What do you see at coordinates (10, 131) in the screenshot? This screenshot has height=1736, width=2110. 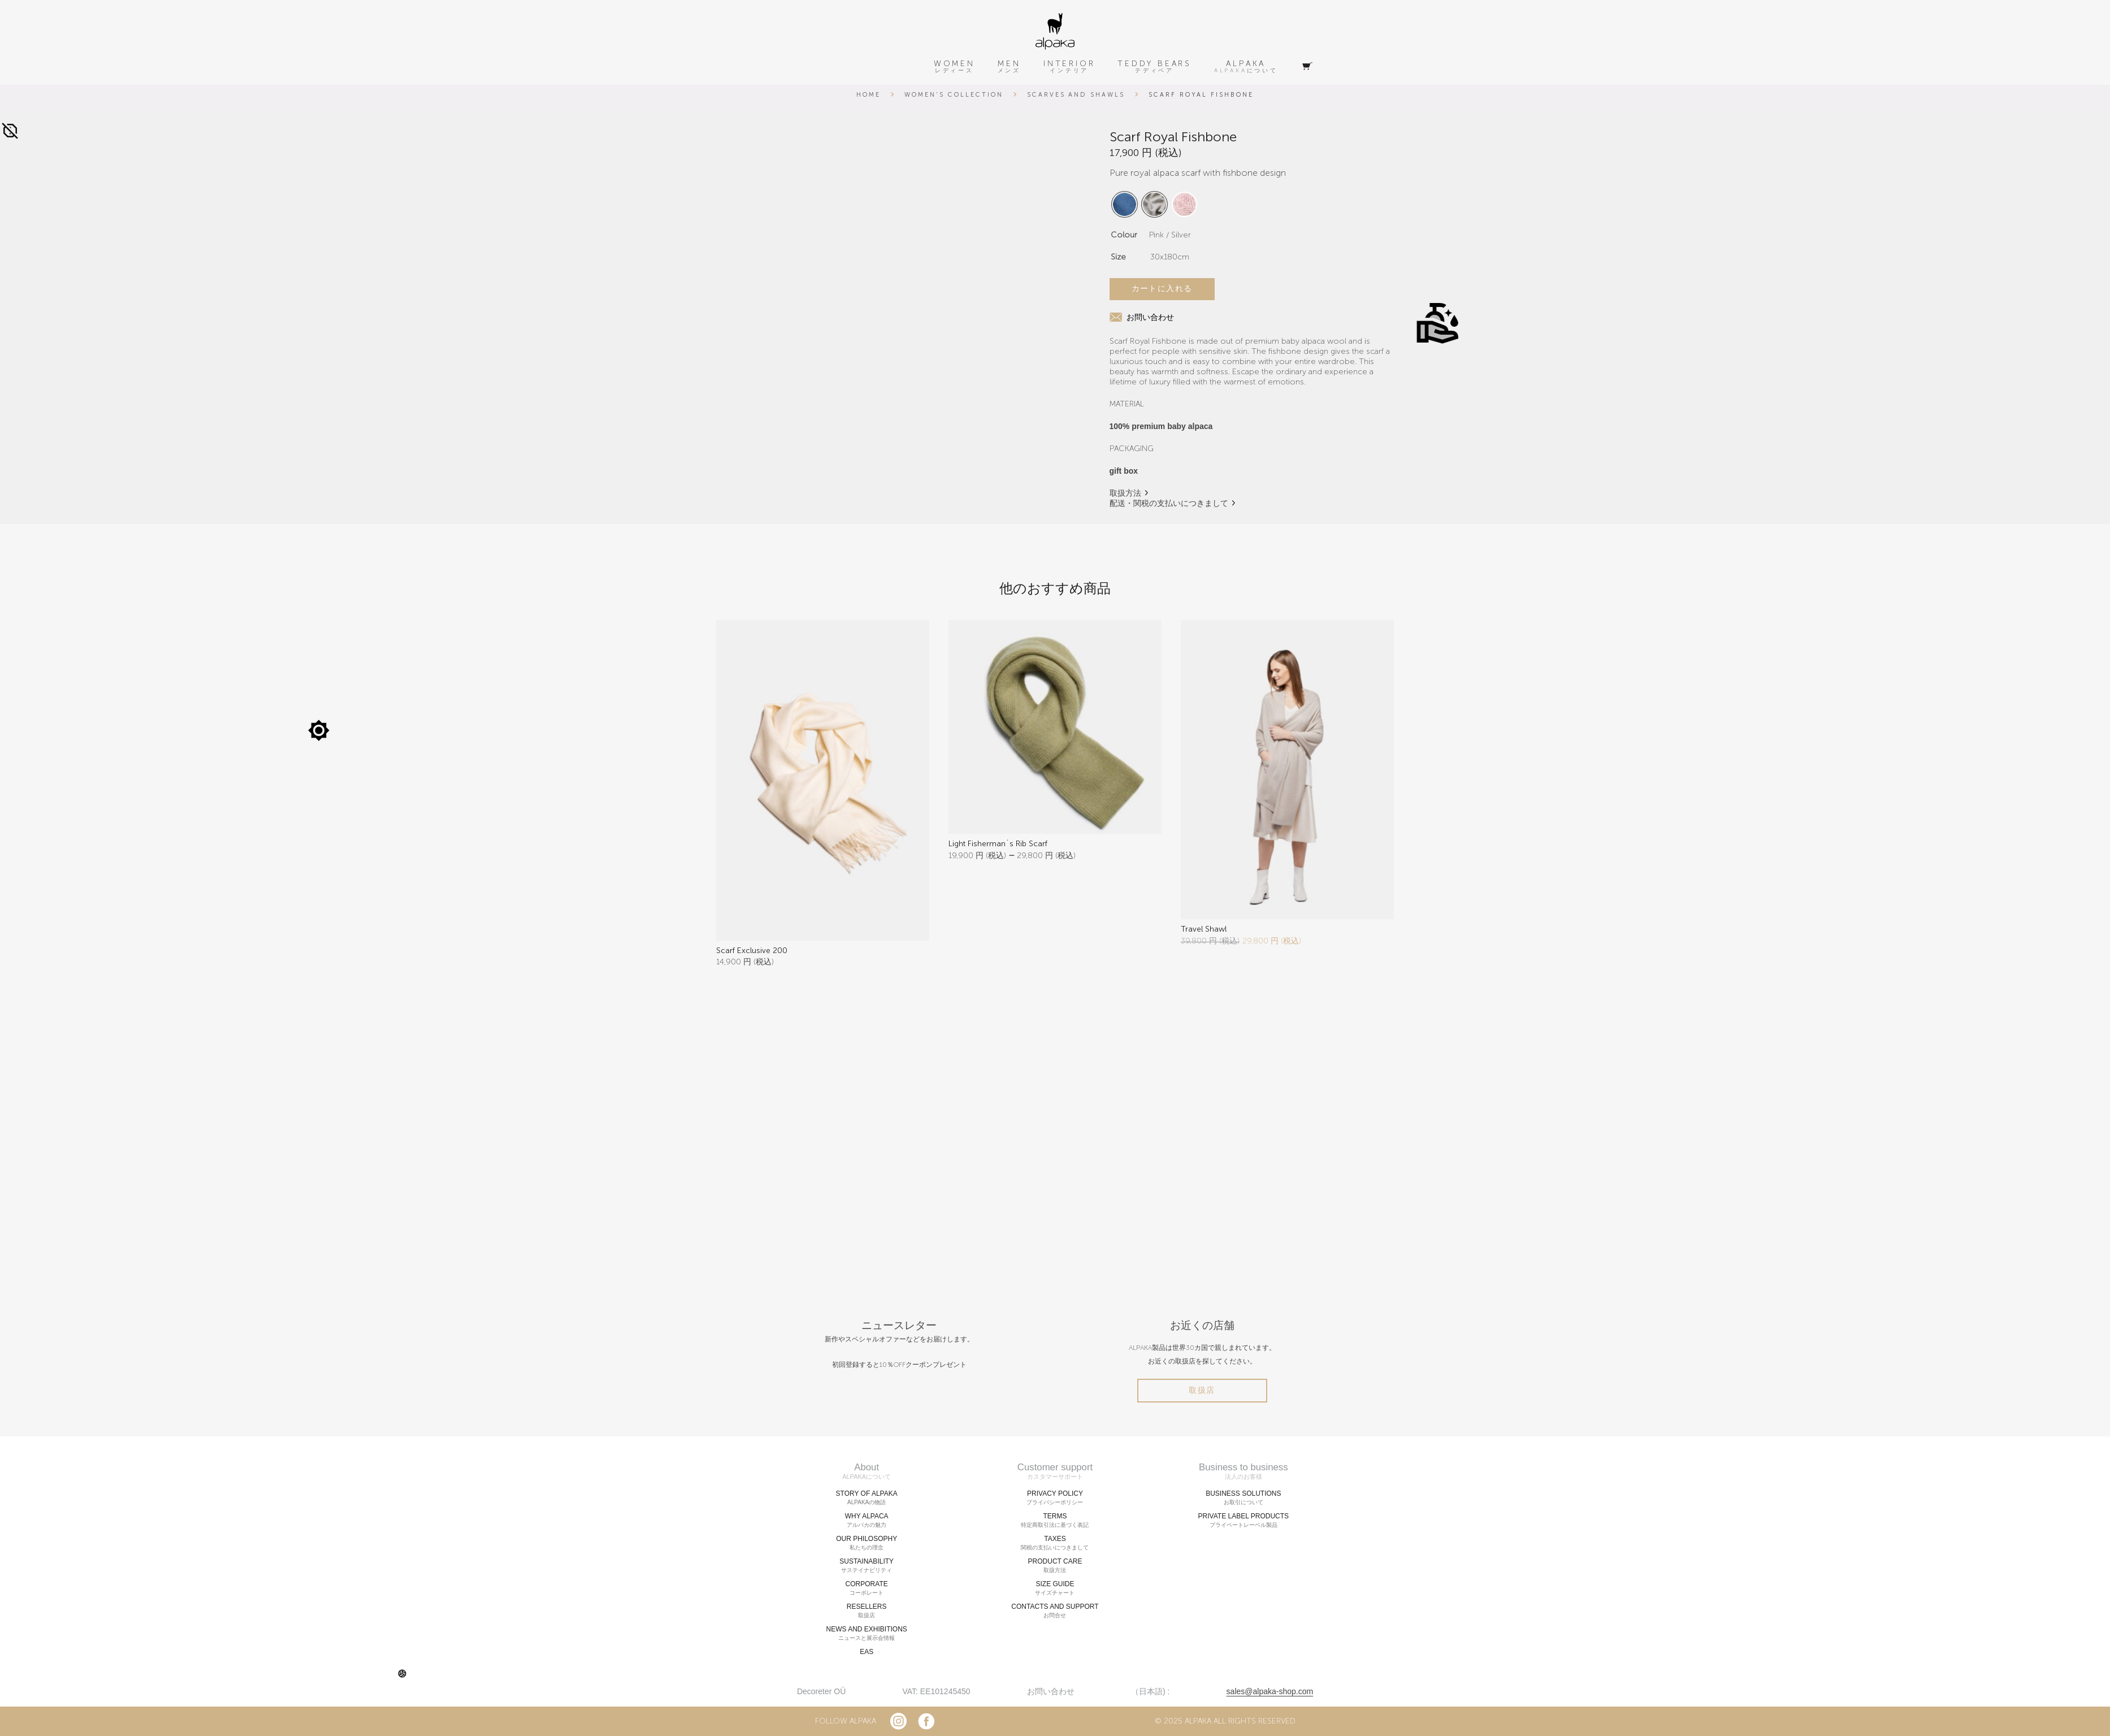 I see `disable or turn off reporting` at bounding box center [10, 131].